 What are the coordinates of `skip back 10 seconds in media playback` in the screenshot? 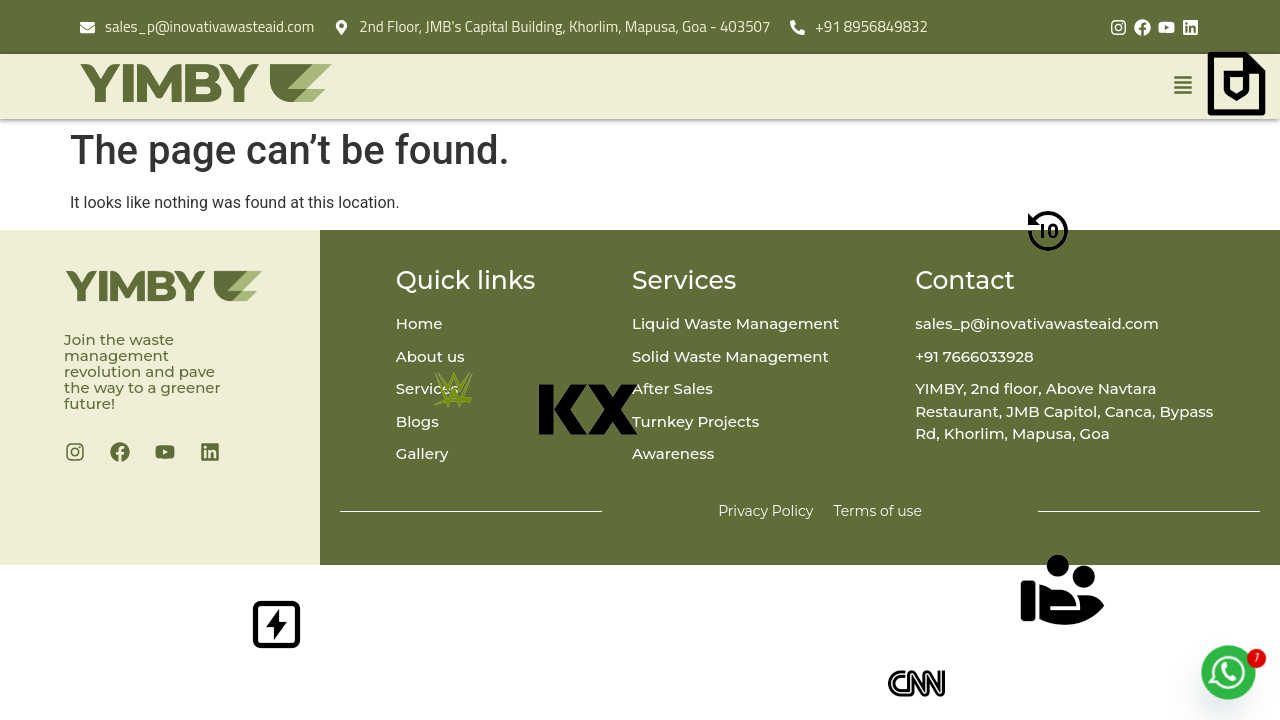 It's located at (1048, 231).